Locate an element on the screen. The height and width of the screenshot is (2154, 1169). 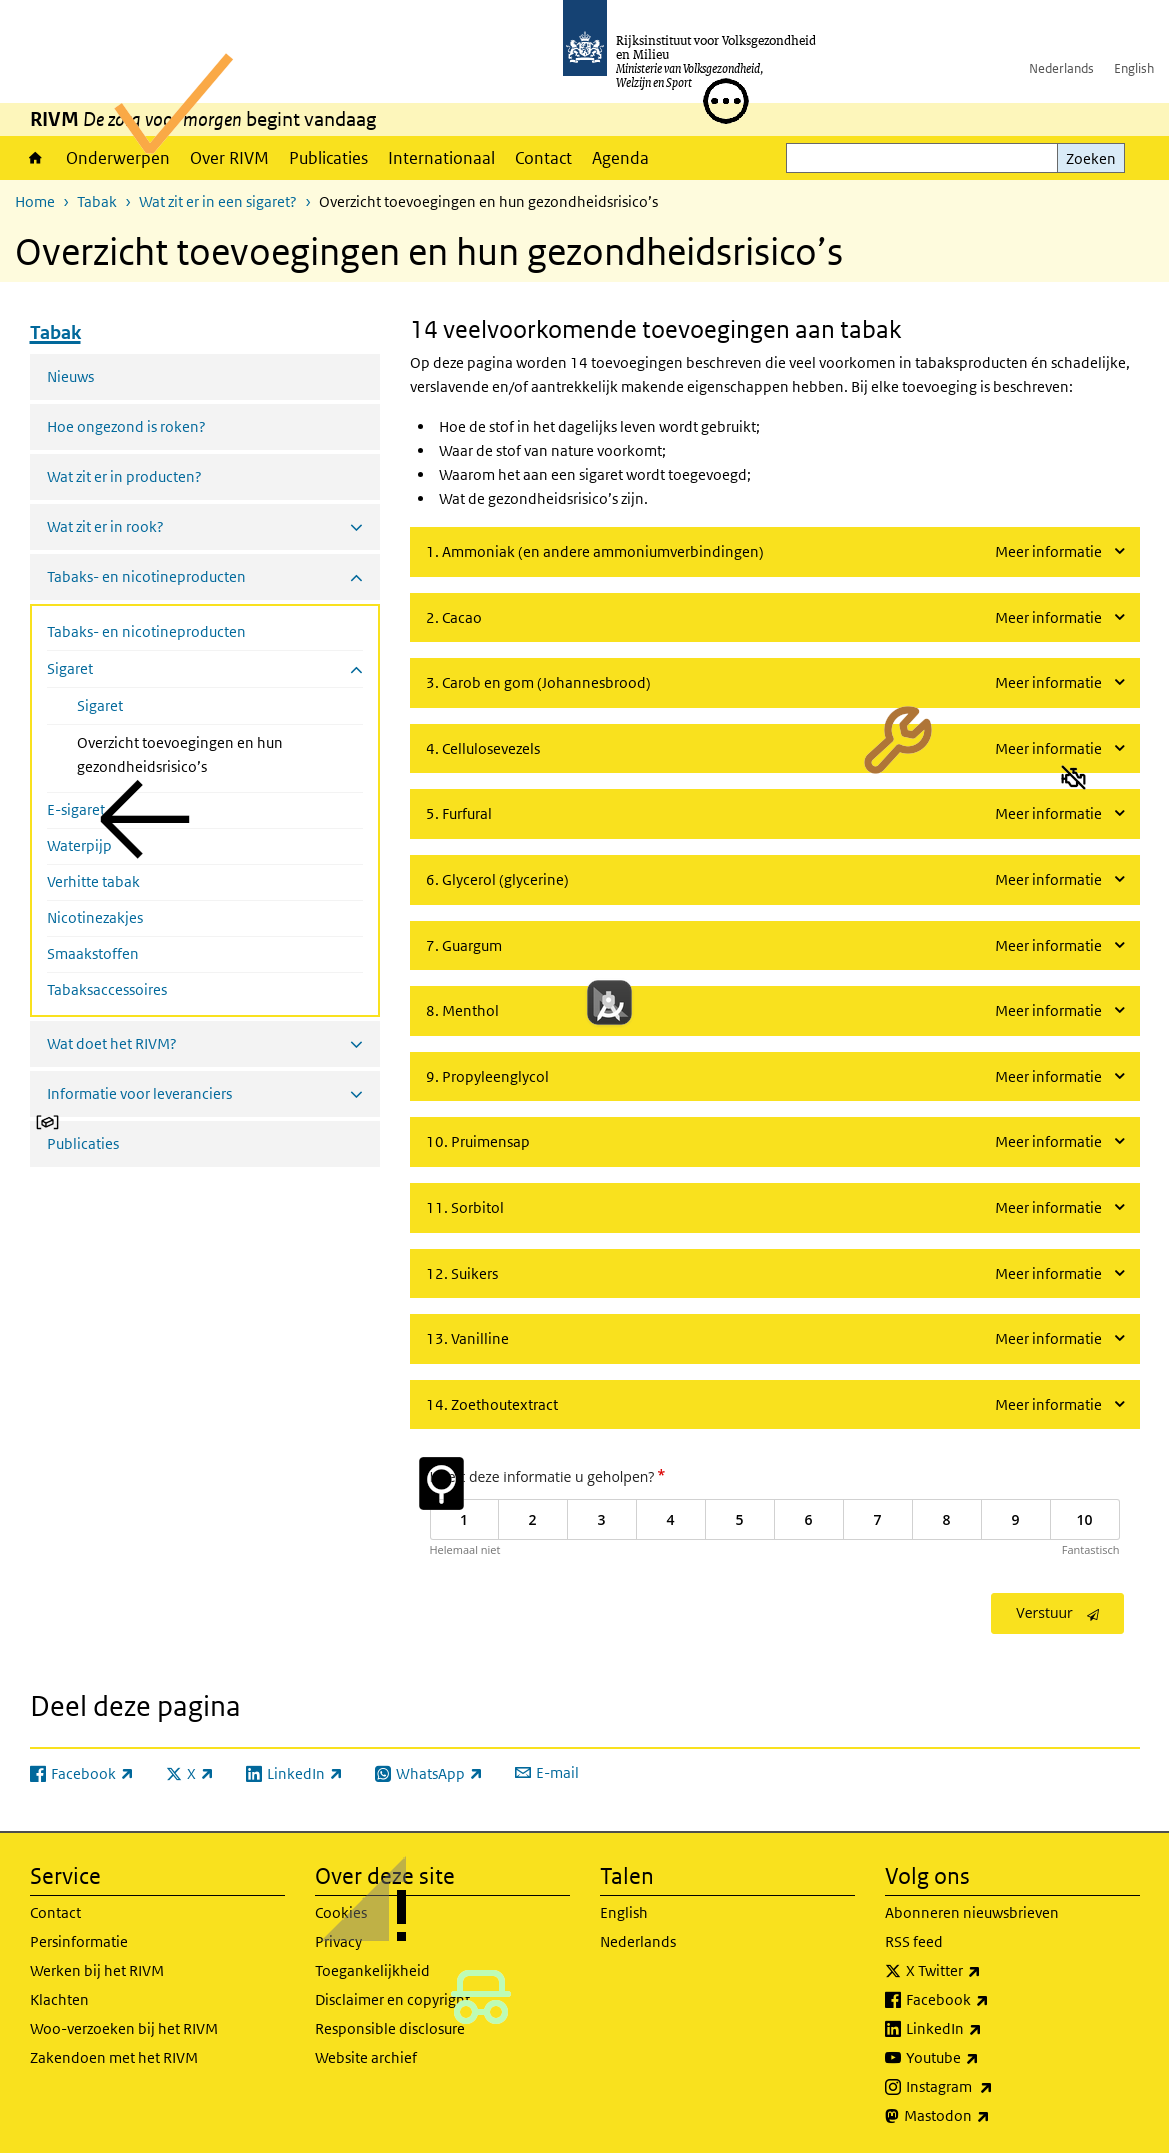
go back to the previous screen is located at coordinates (145, 816).